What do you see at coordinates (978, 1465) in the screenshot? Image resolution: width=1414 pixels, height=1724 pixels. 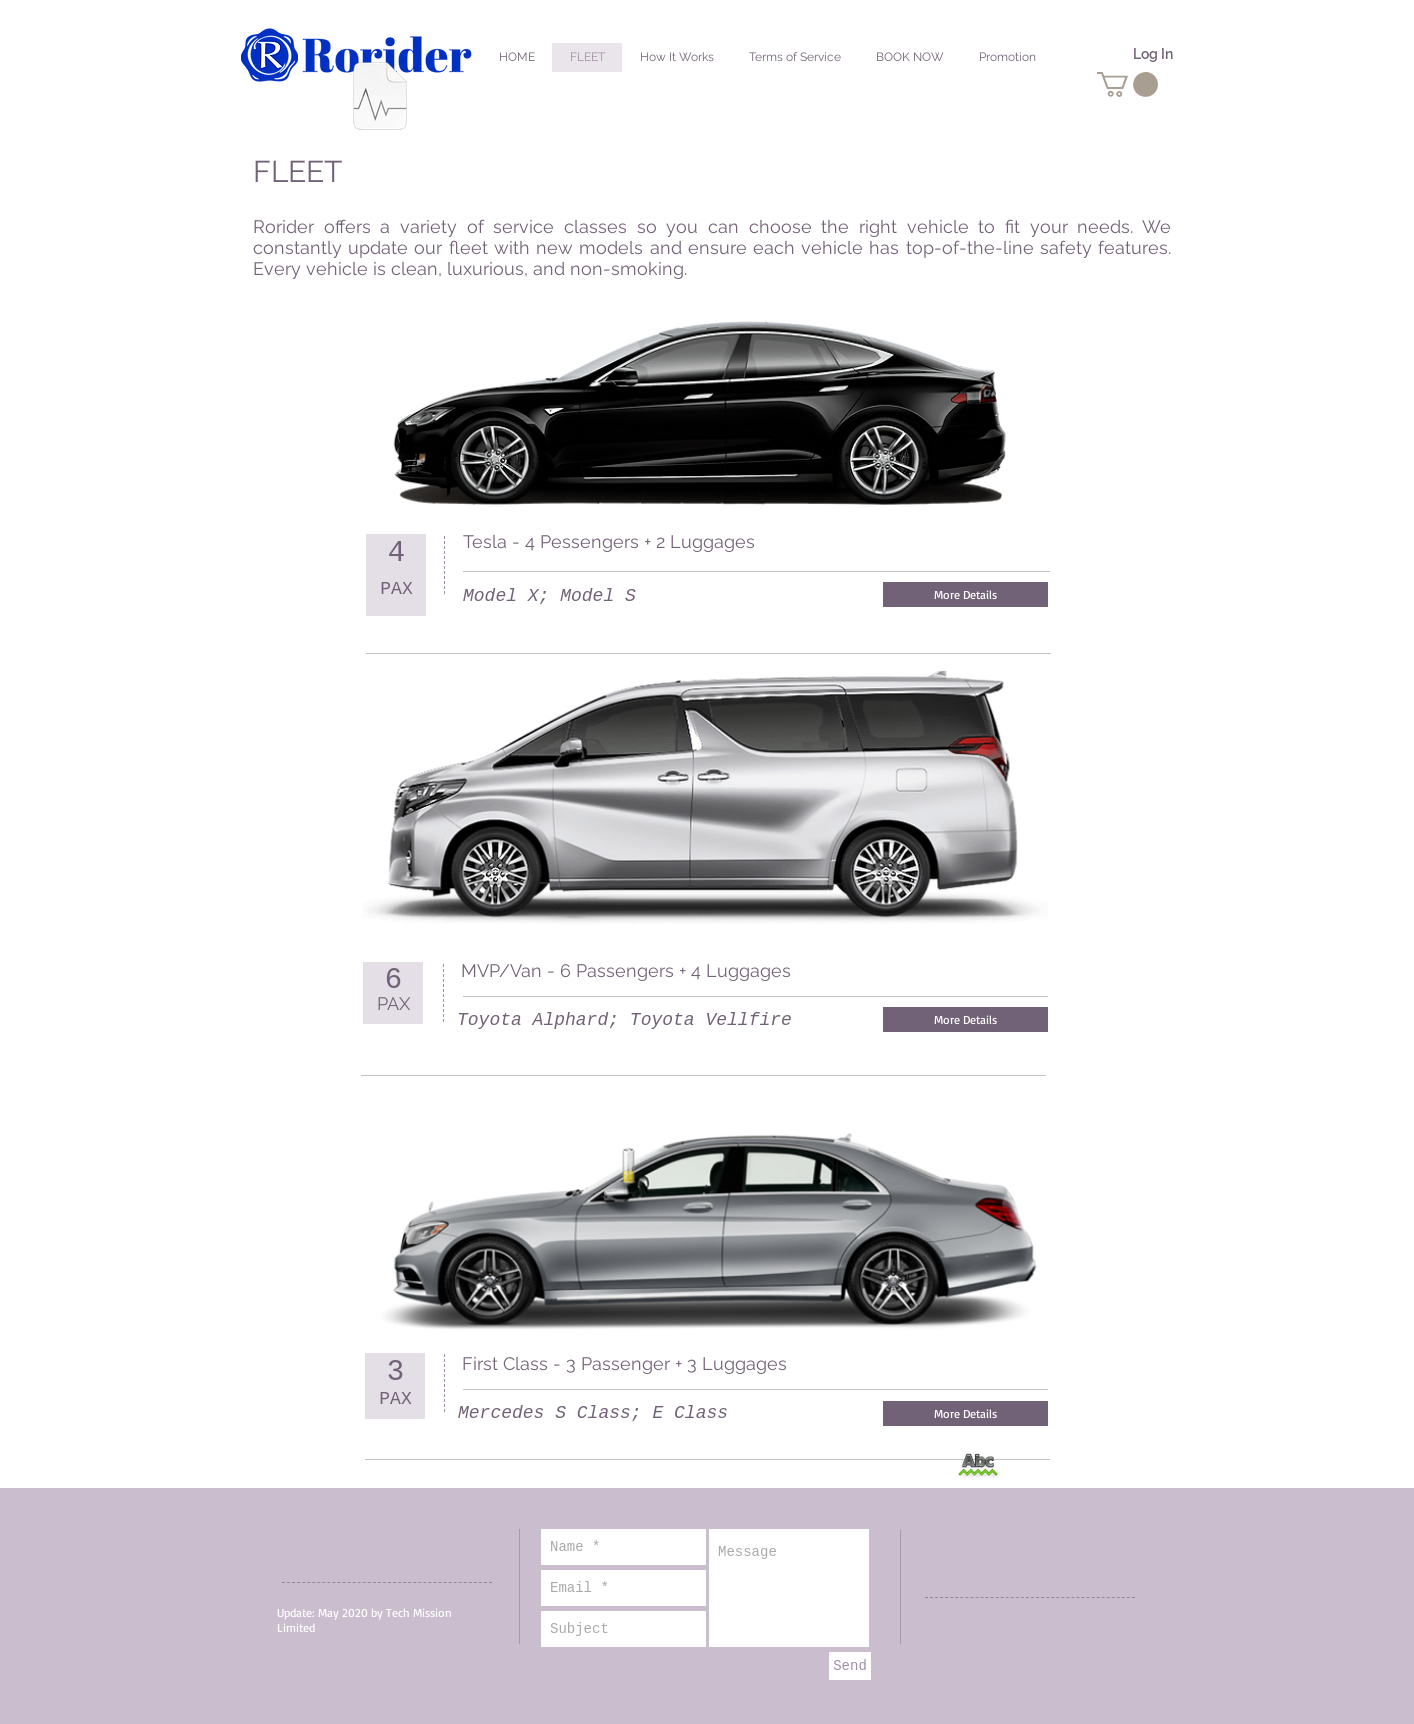 I see `check spelling in document` at bounding box center [978, 1465].